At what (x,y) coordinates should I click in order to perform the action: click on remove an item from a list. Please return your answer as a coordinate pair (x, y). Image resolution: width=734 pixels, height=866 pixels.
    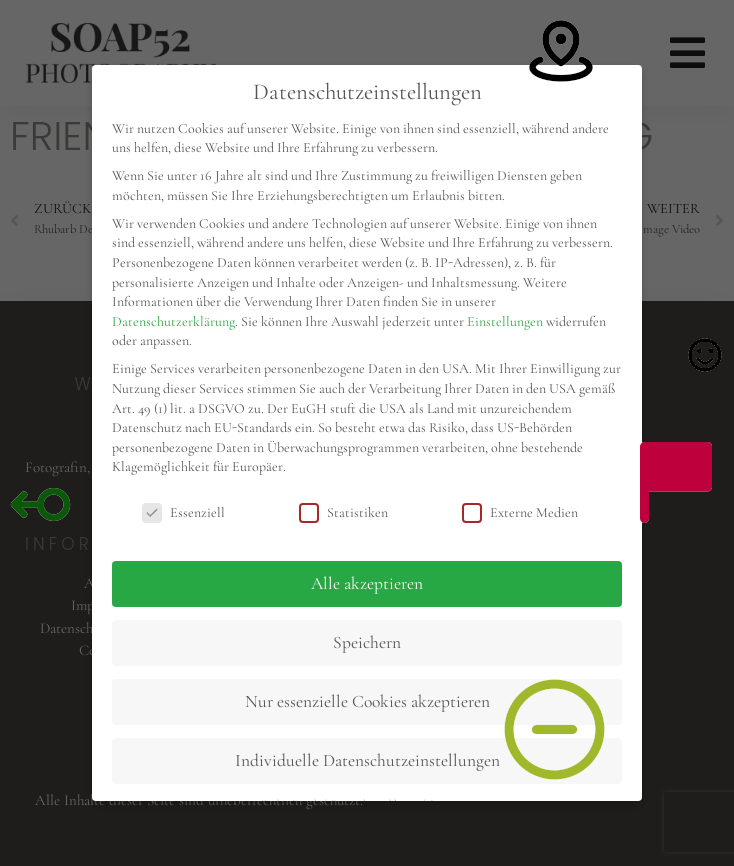
    Looking at the image, I should click on (554, 729).